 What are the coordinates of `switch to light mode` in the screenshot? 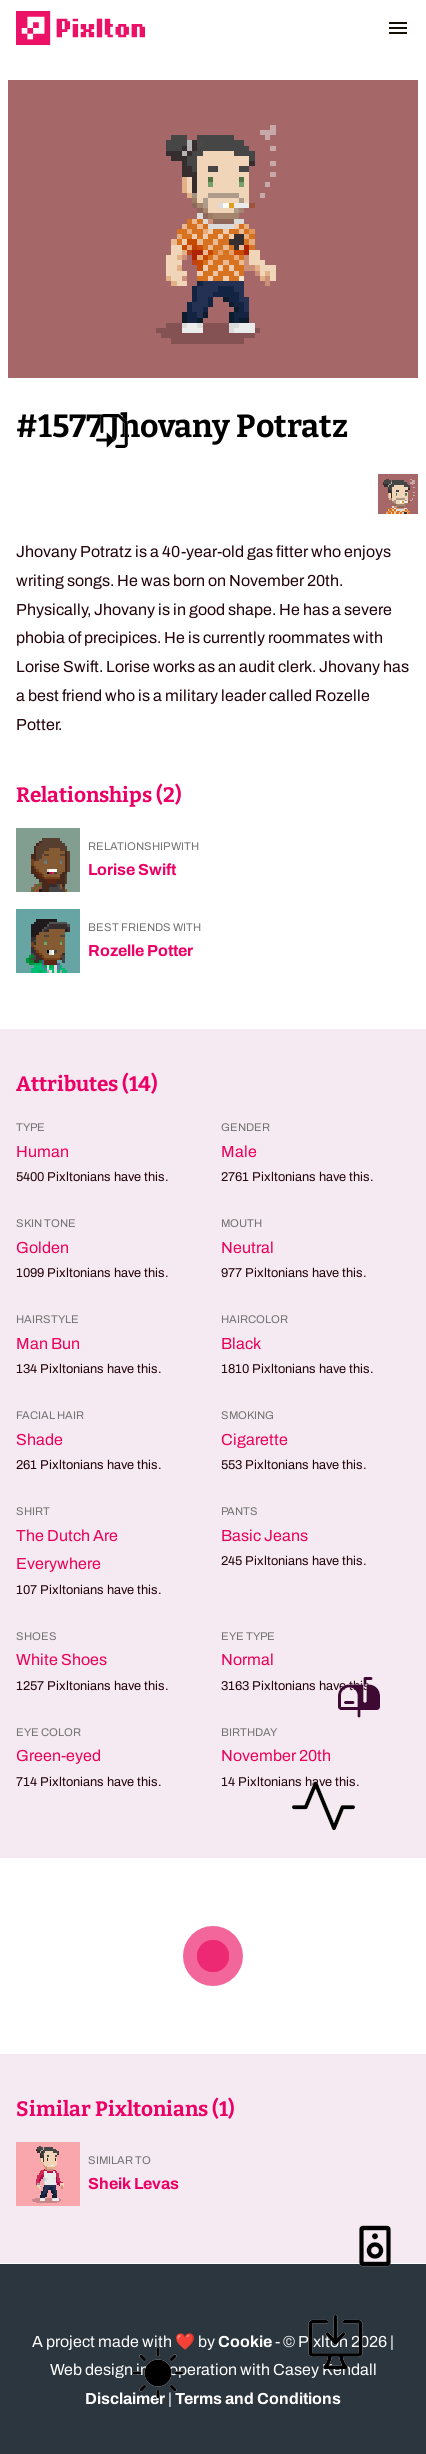 It's located at (158, 2373).